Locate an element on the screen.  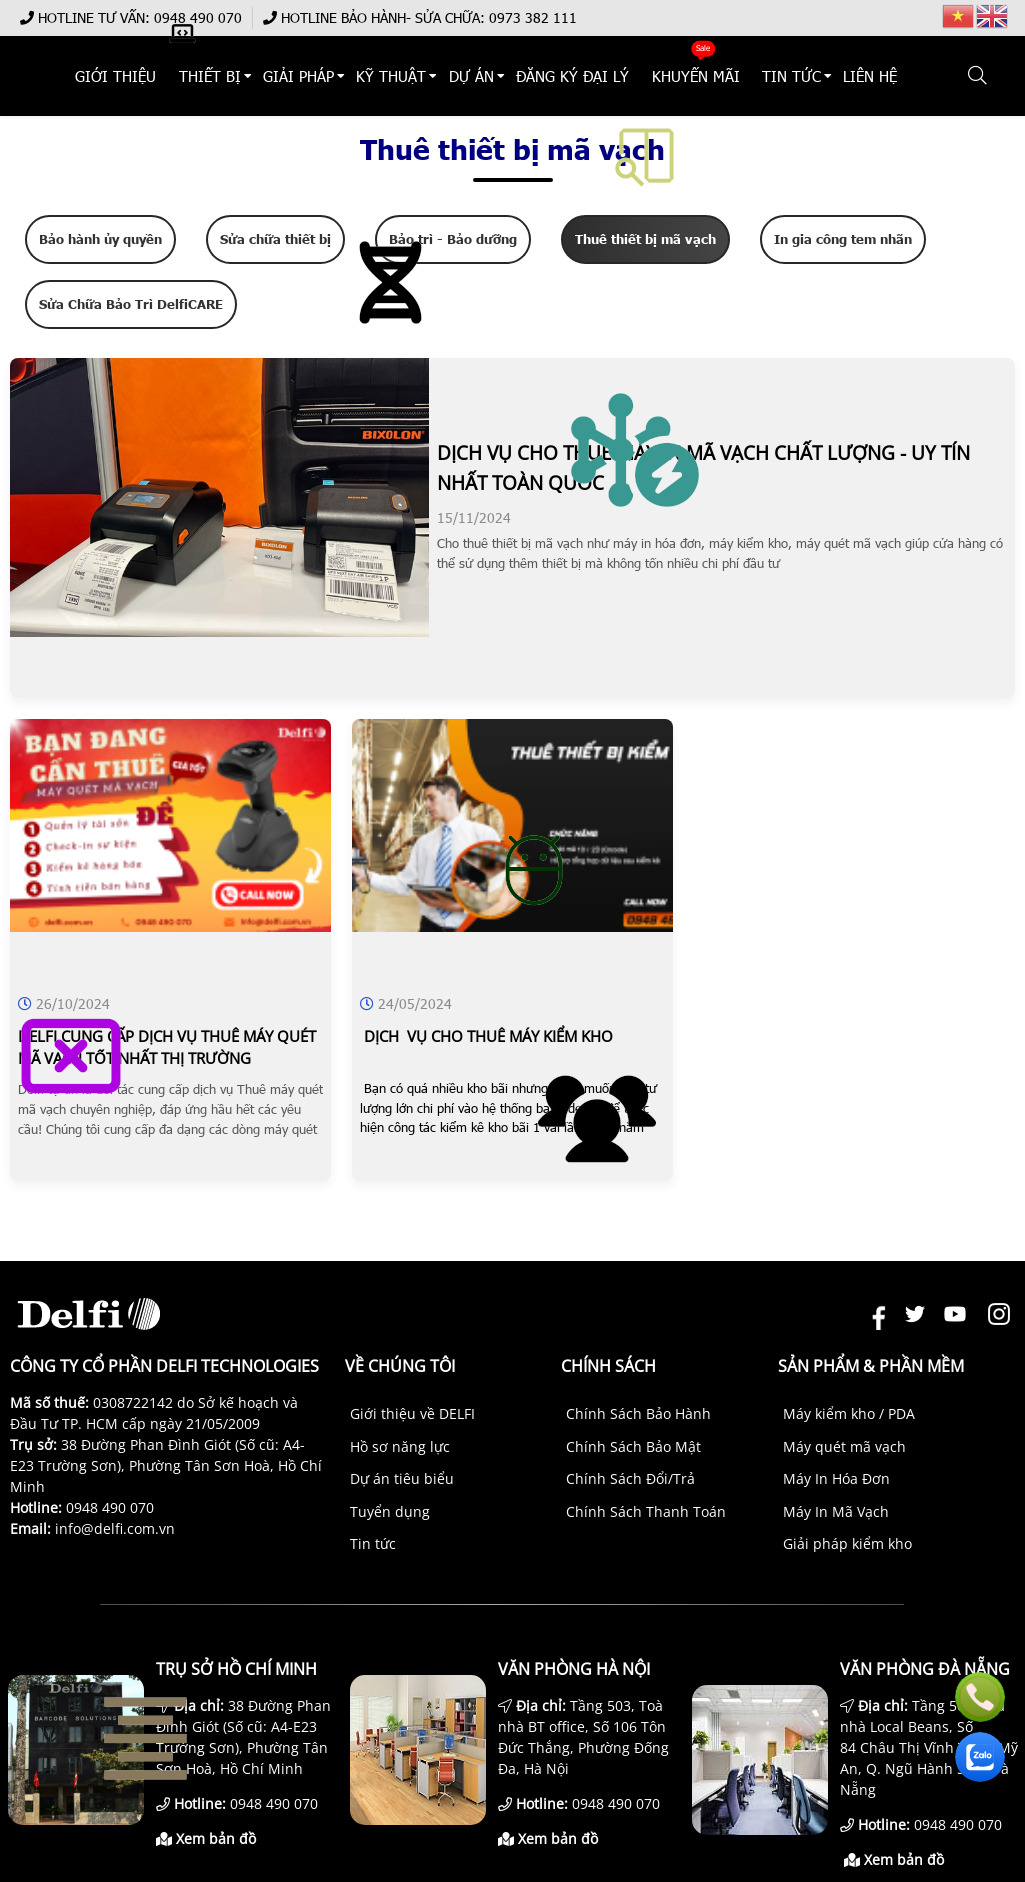
close the current window is located at coordinates (71, 1056).